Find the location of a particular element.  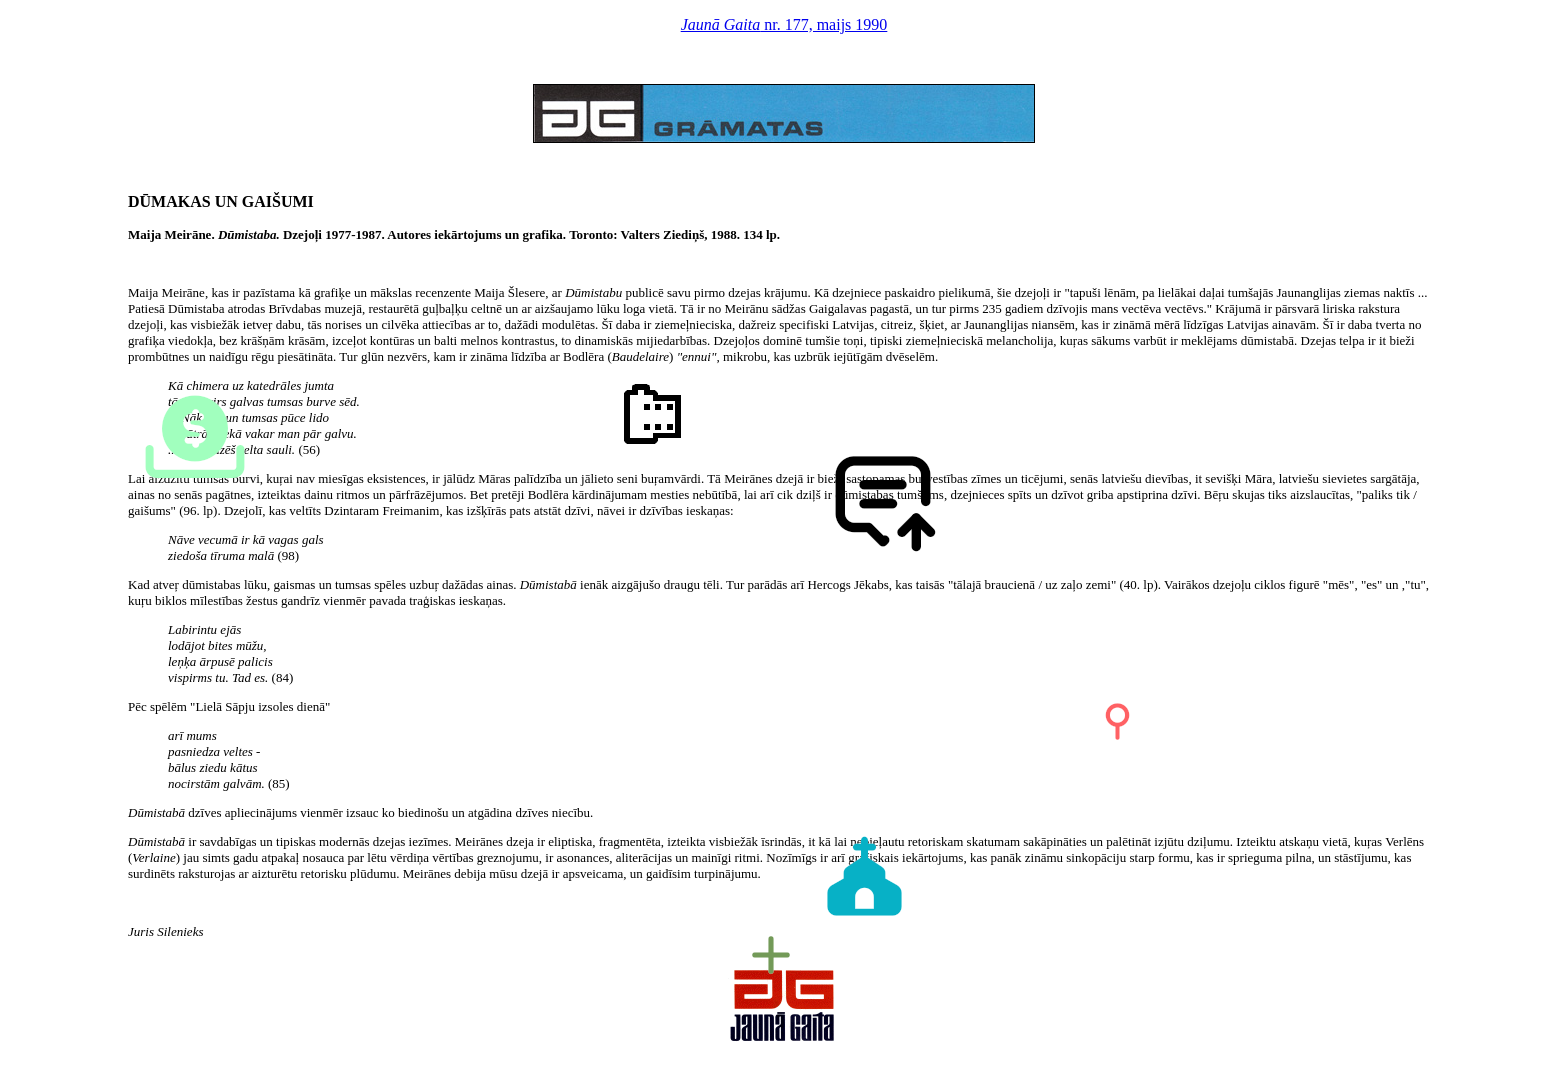

view nearby churches or places of worship is located at coordinates (864, 878).